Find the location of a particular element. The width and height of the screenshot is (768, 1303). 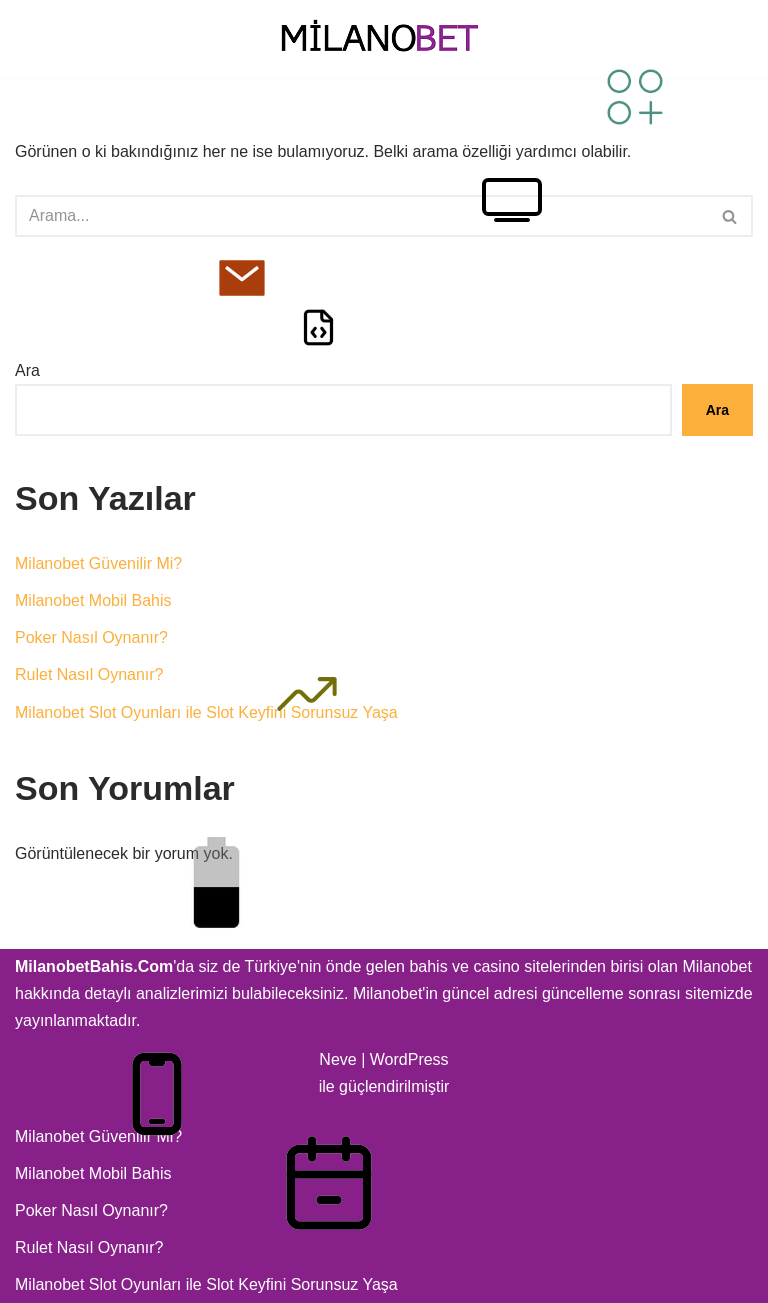

open your email inbox is located at coordinates (242, 278).